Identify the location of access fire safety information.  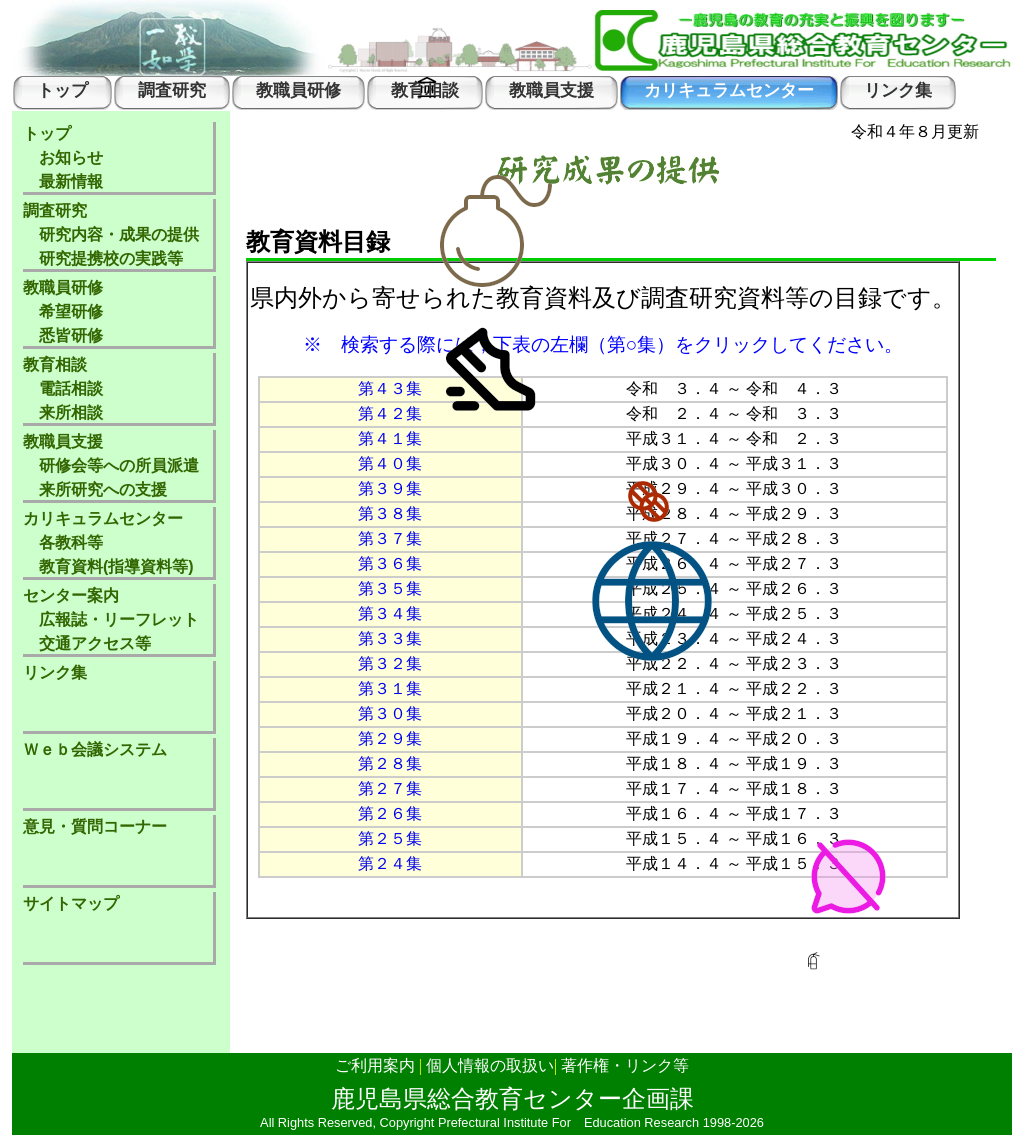
(813, 961).